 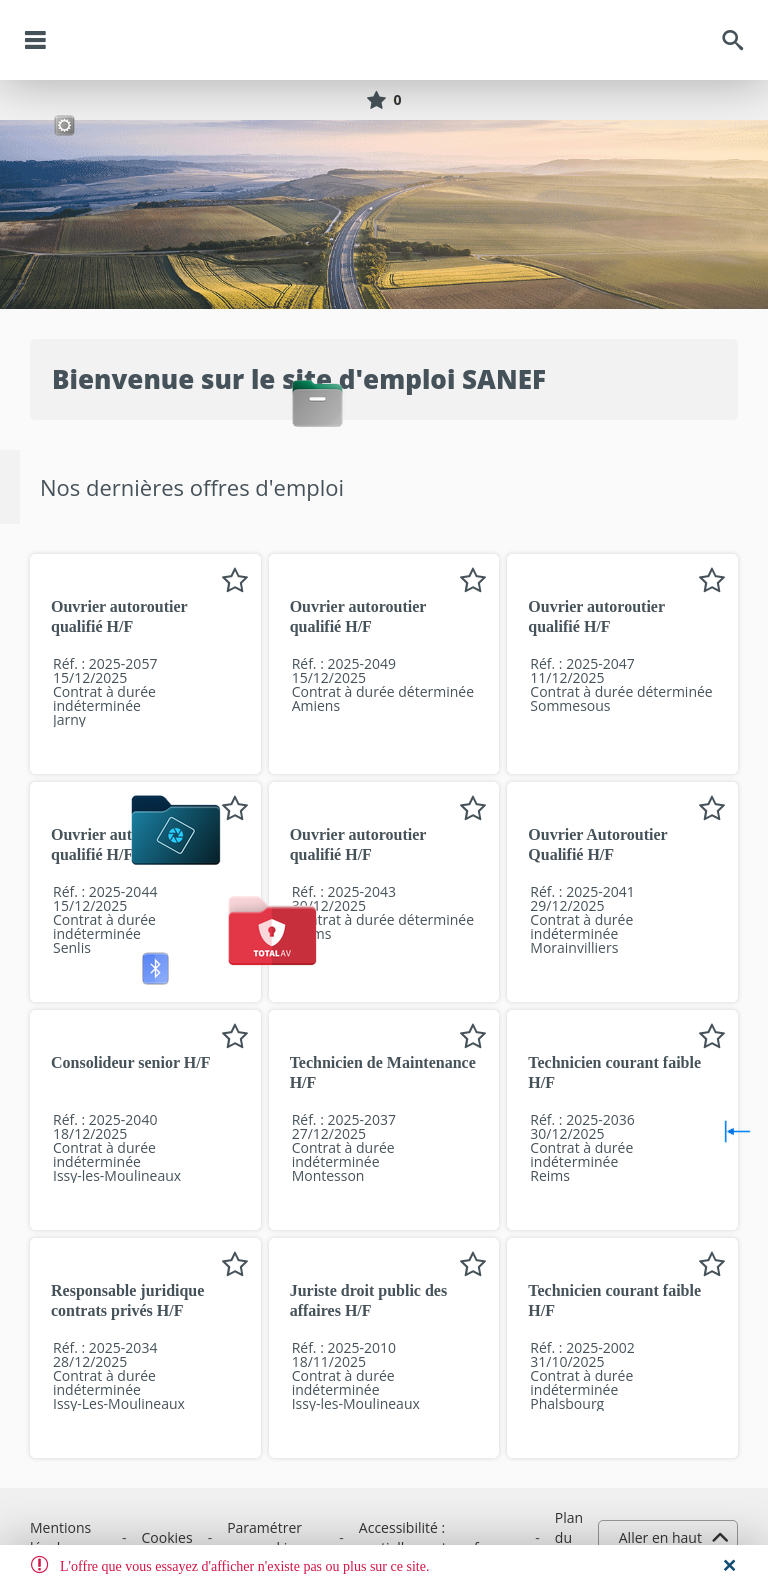 What do you see at coordinates (737, 1131) in the screenshot?
I see `go to the first item in a list or sequence` at bounding box center [737, 1131].